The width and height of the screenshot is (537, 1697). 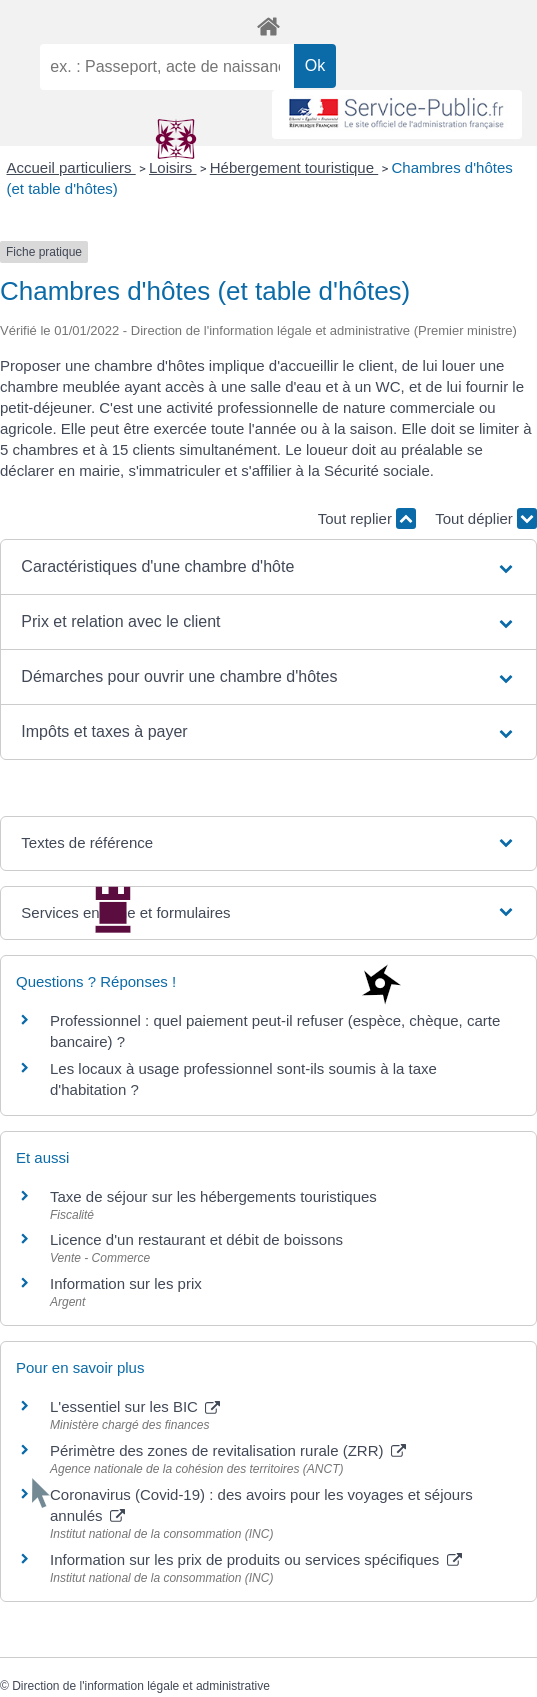 I want to click on decorative tile or pattern element, so click(x=176, y=139).